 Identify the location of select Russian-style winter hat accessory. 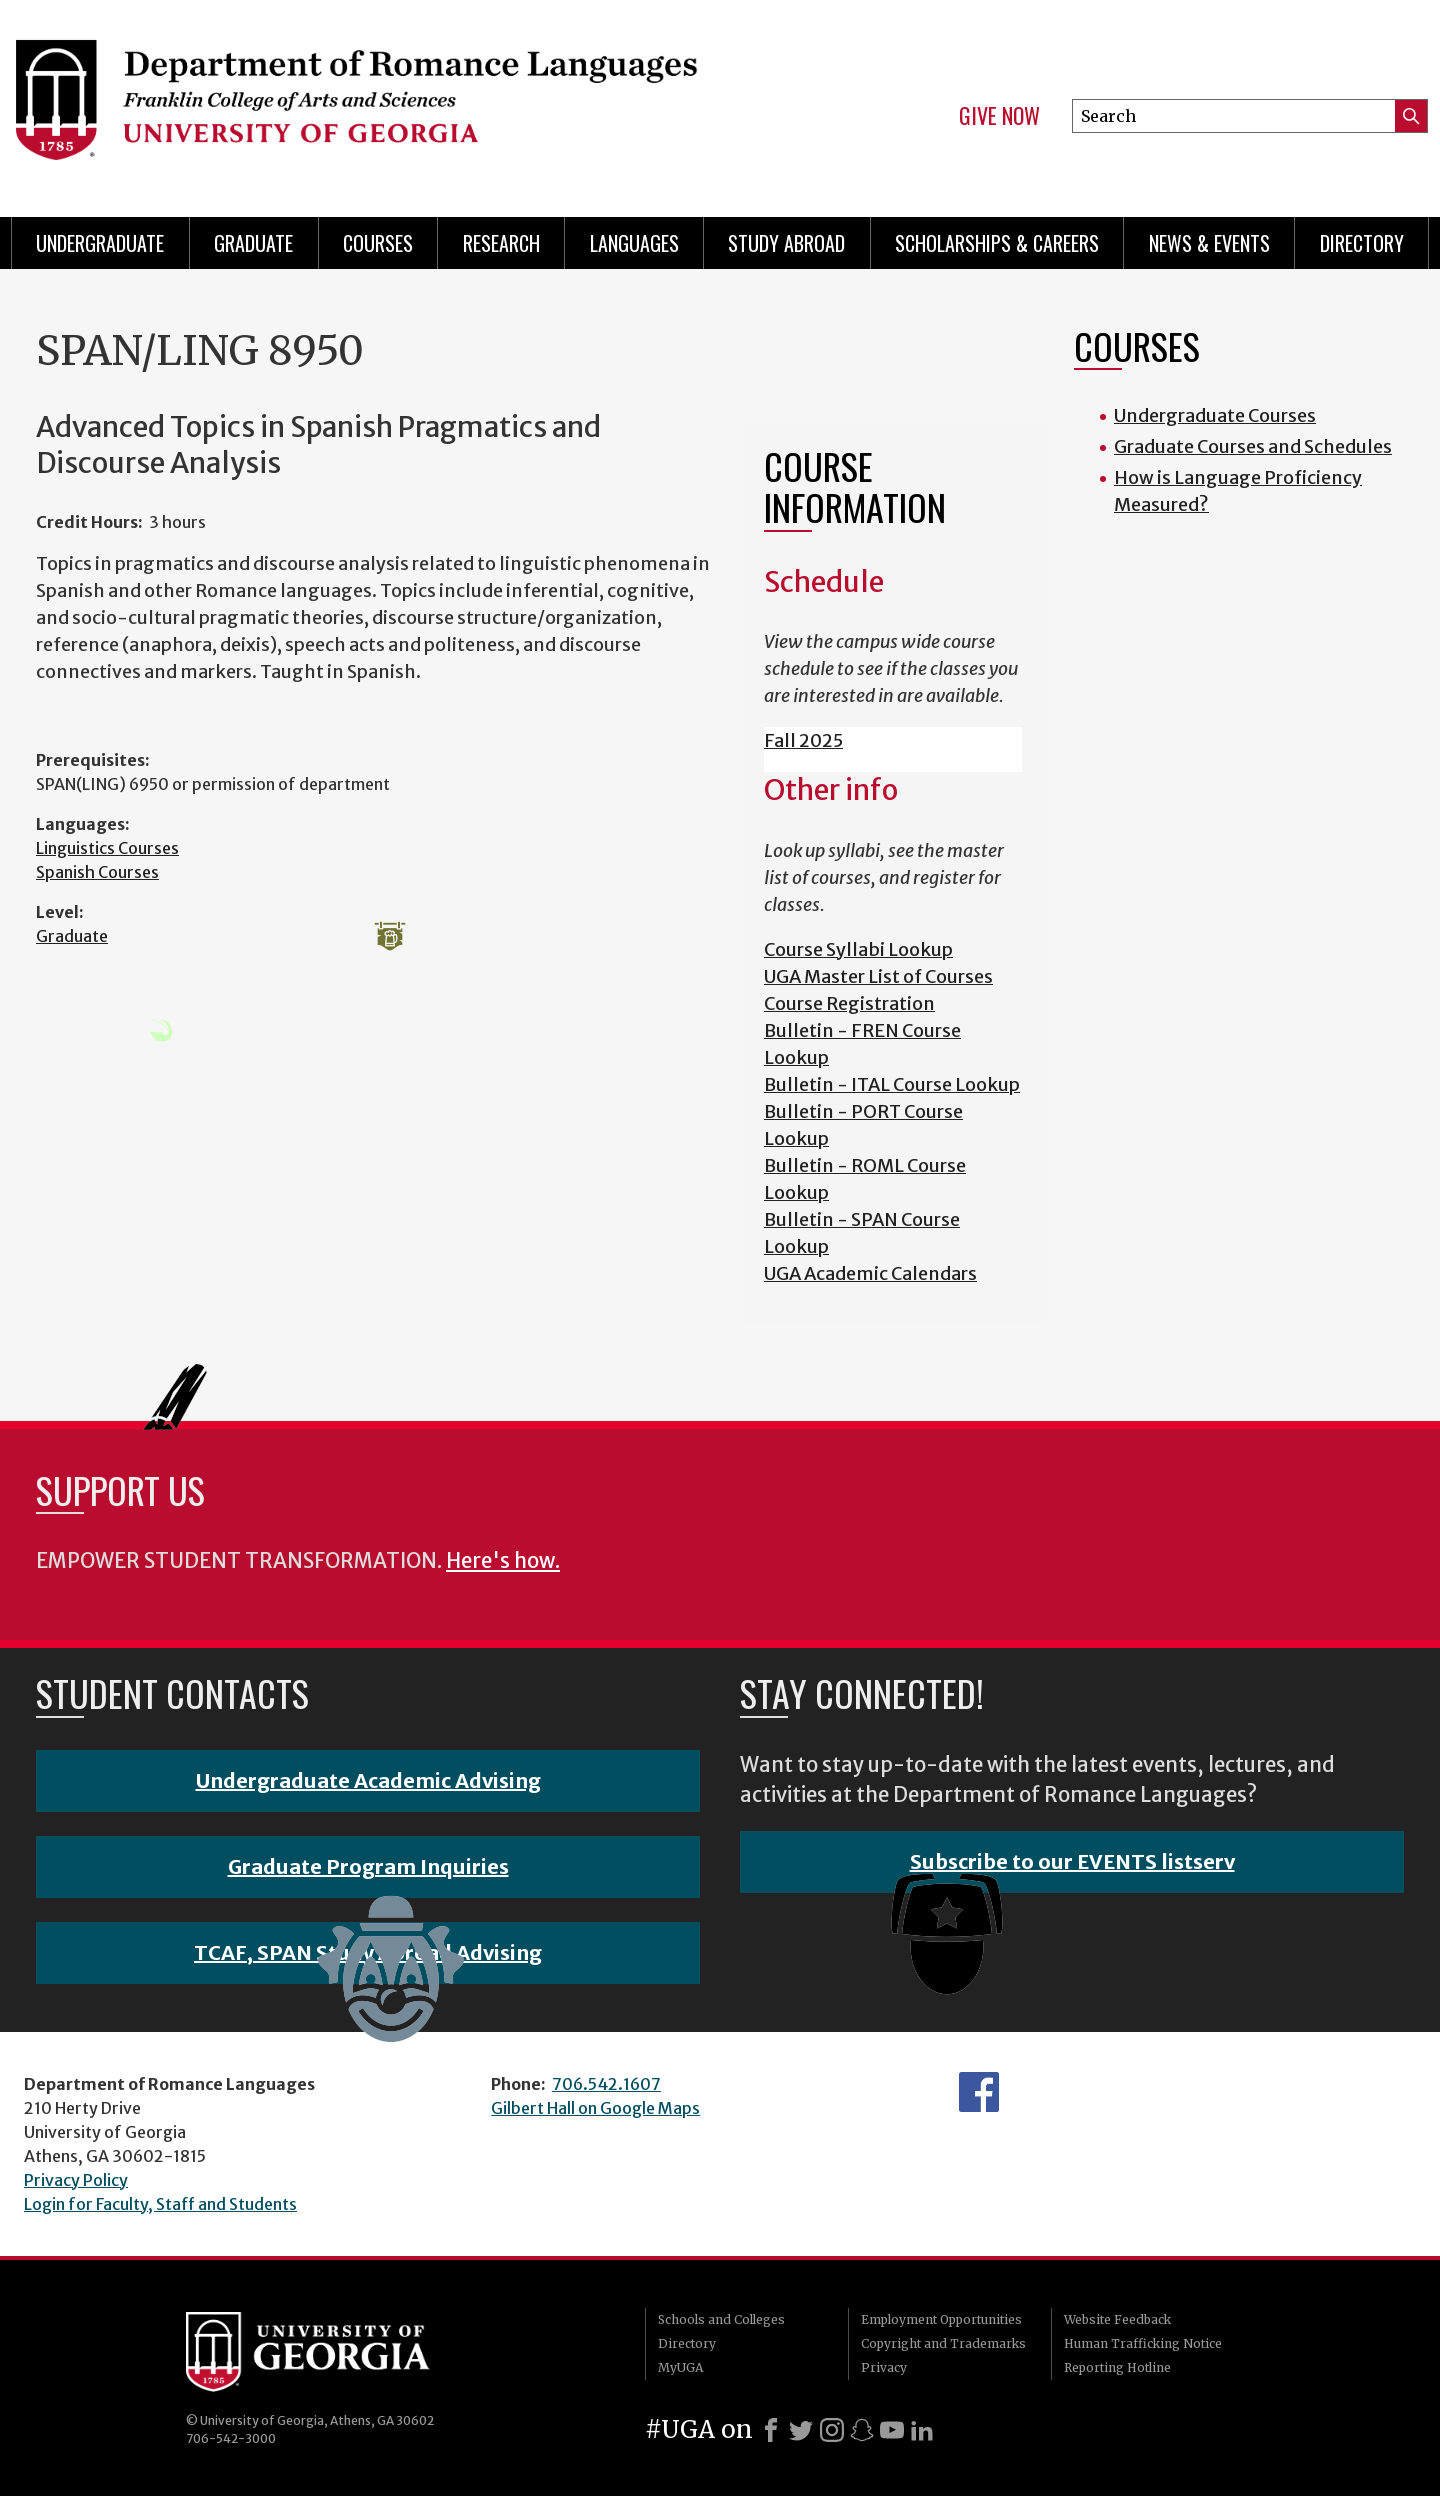
(947, 1932).